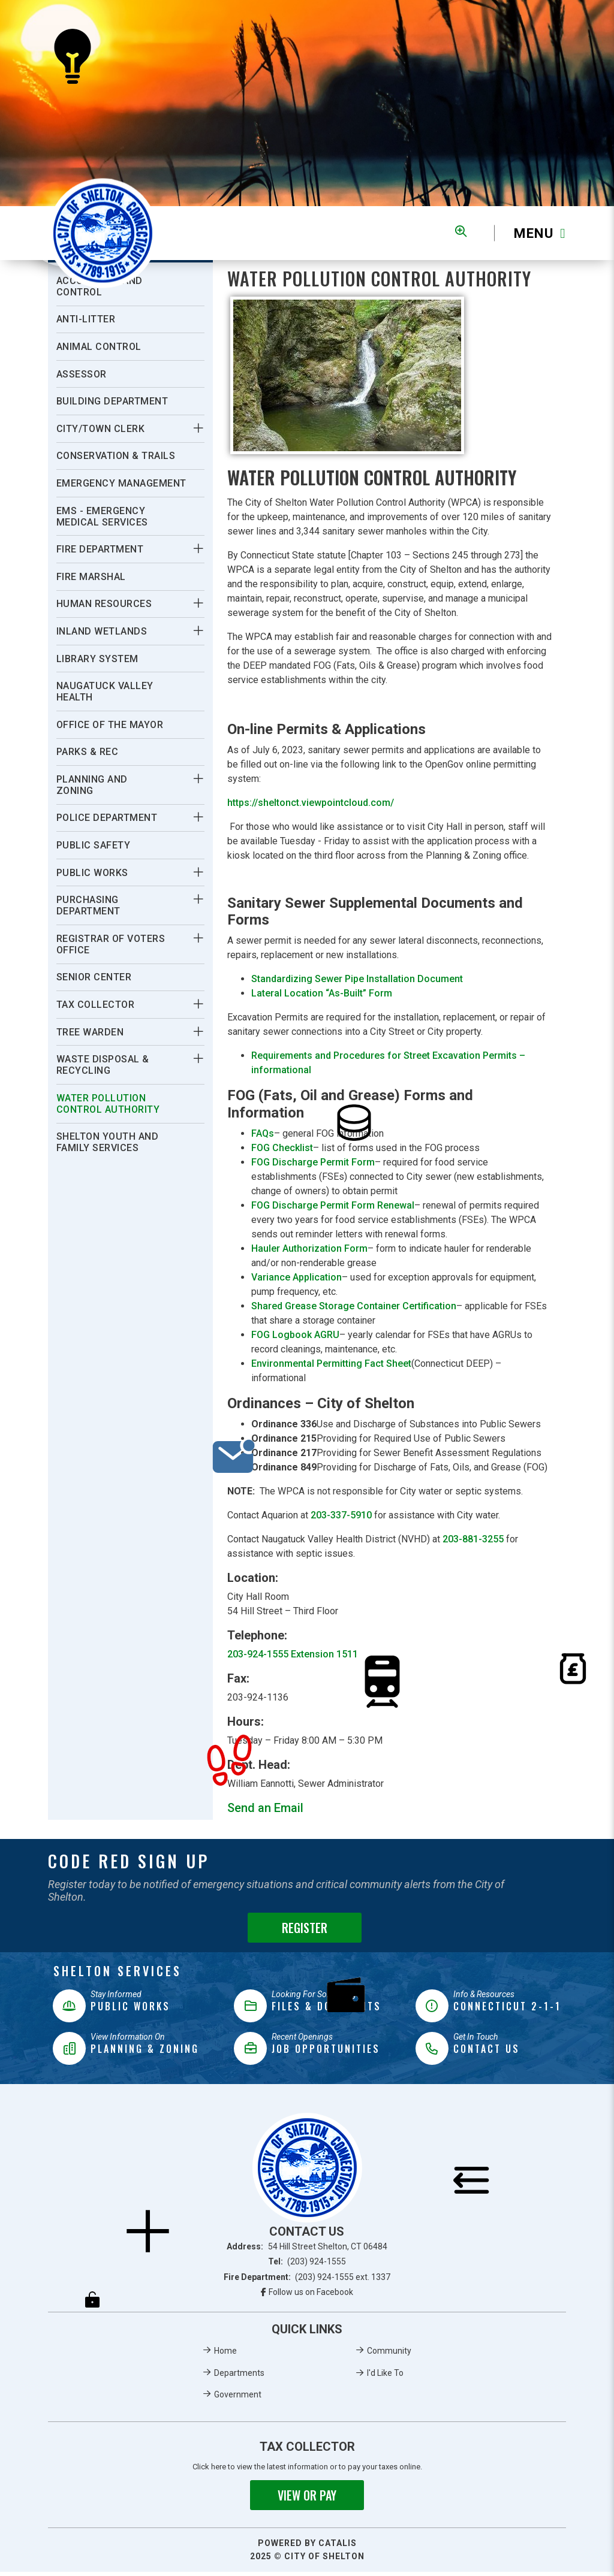 The image size is (614, 2576). Describe the element at coordinates (471, 2180) in the screenshot. I see `go back to previous menu` at that location.